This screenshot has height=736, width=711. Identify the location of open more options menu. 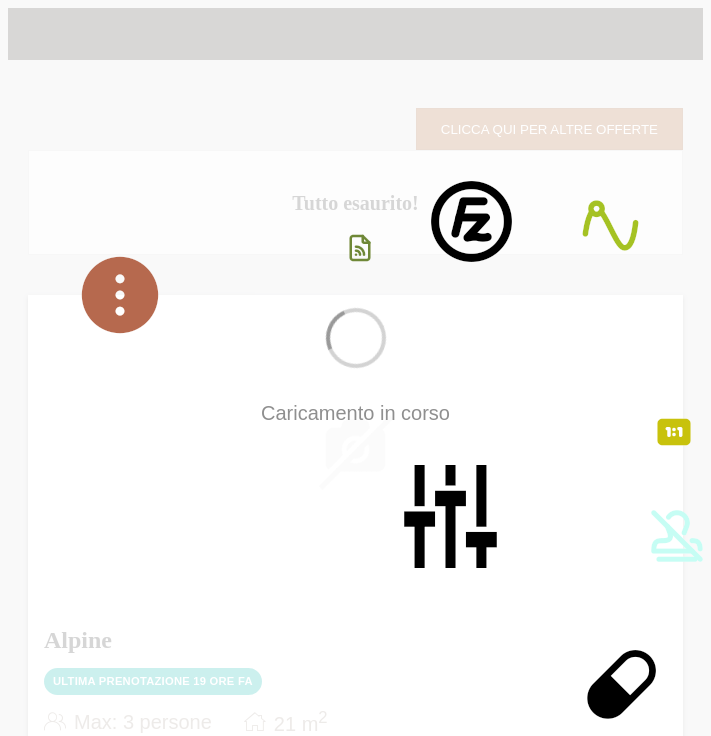
(120, 295).